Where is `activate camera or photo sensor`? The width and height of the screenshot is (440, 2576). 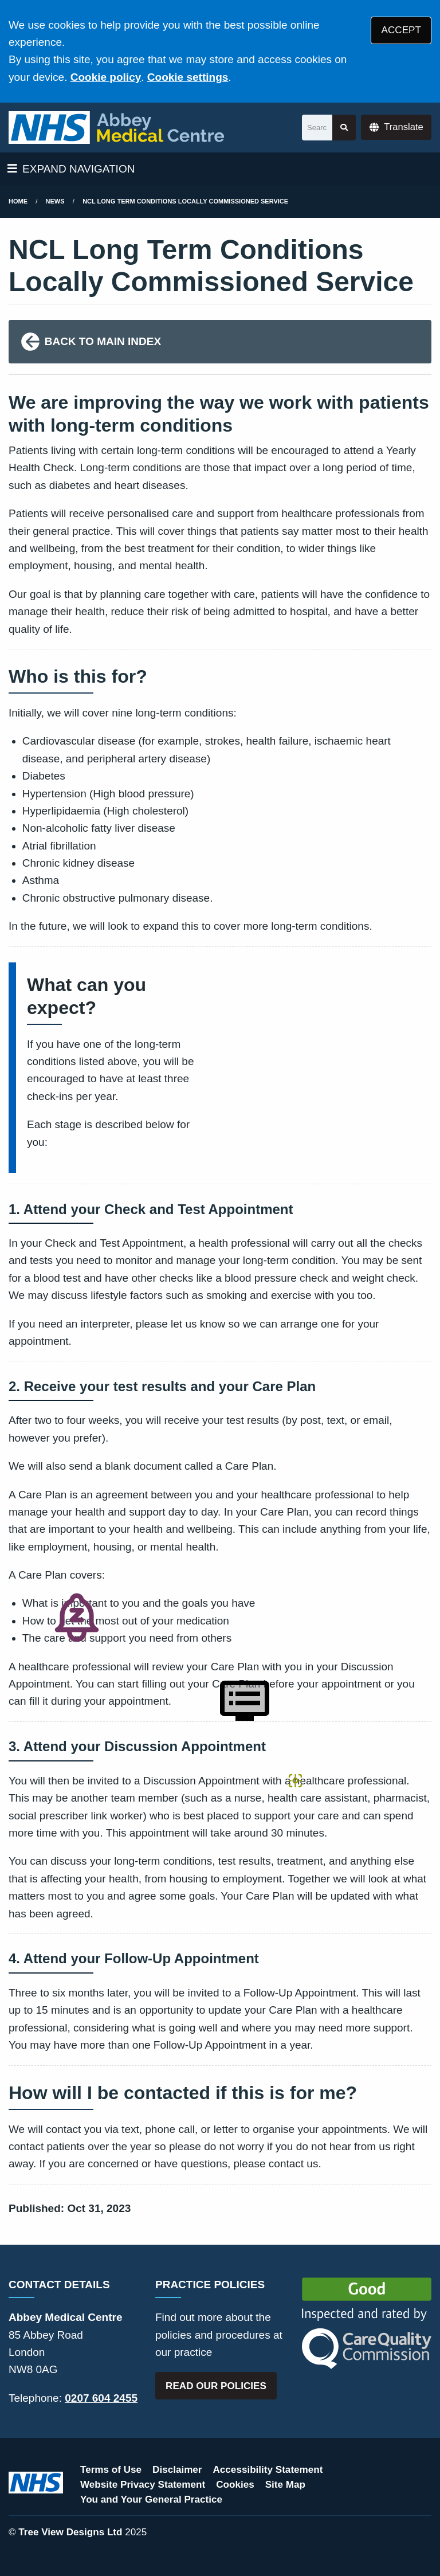 activate camera or photo sensor is located at coordinates (295, 1780).